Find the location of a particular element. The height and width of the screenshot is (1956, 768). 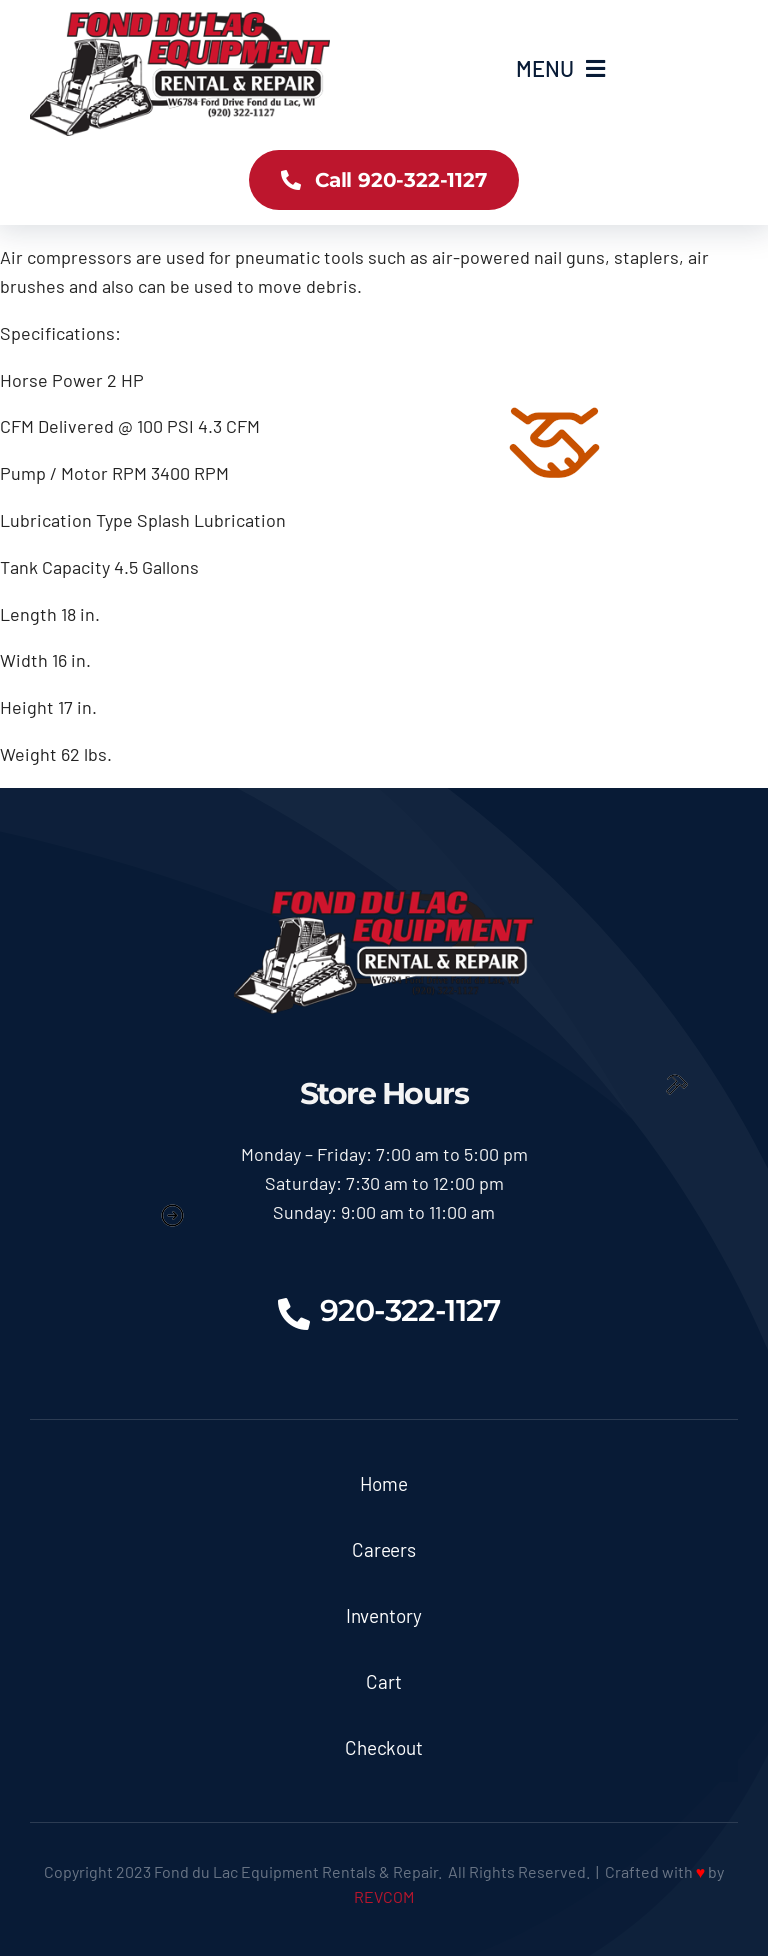

indicates a partnership or collaboration is located at coordinates (554, 441).